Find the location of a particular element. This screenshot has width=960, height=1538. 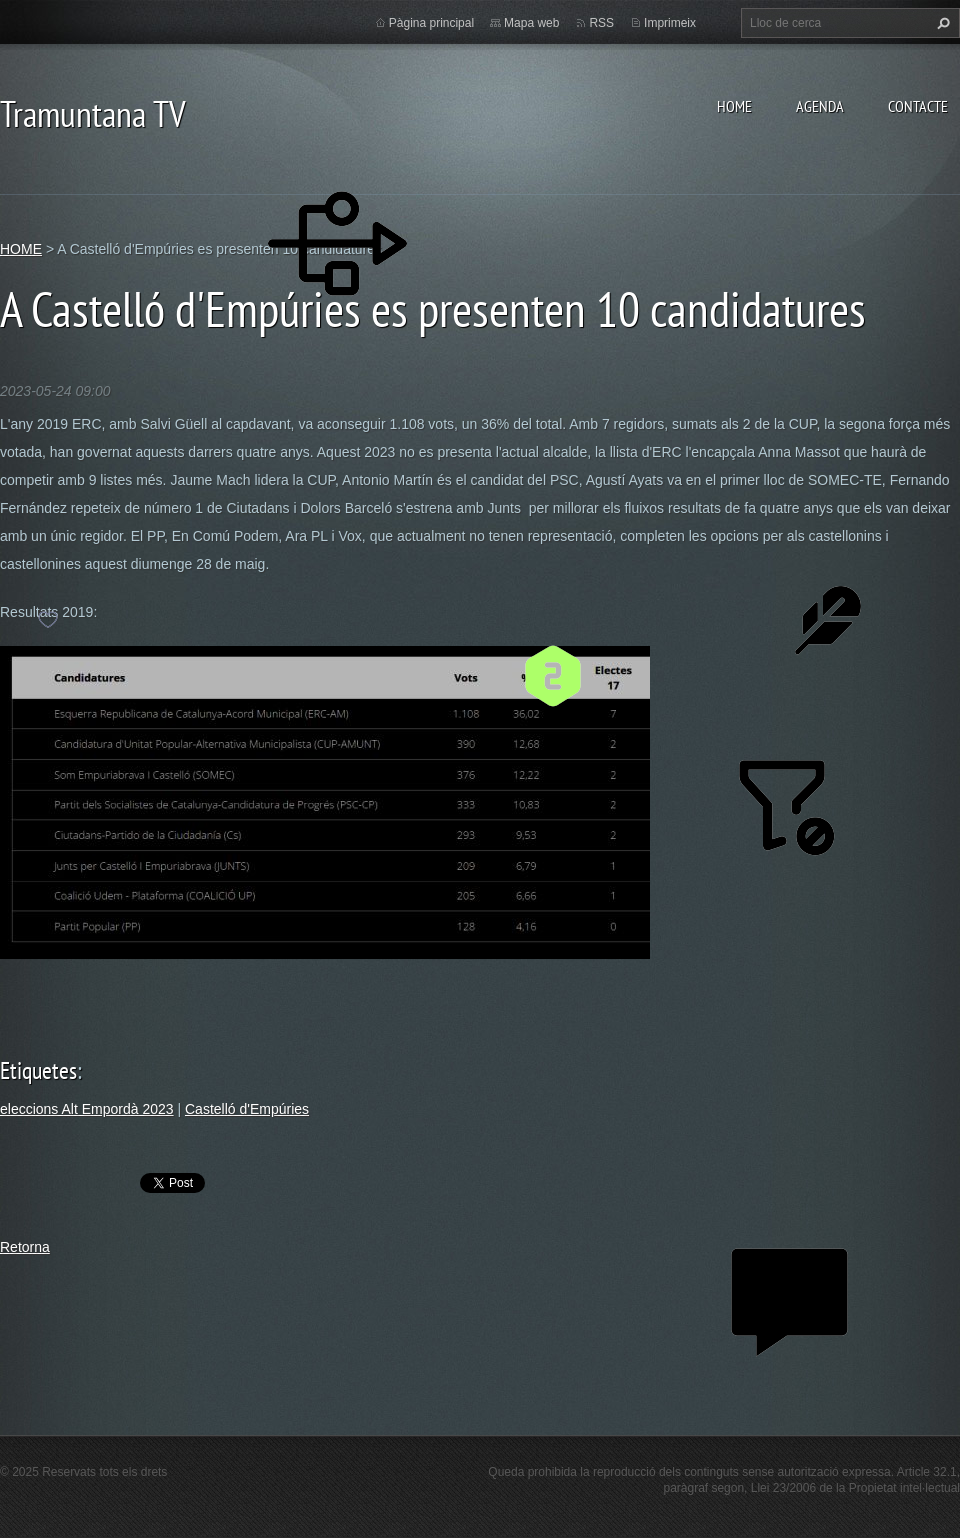

step 2 in a multi-step process is located at coordinates (553, 676).